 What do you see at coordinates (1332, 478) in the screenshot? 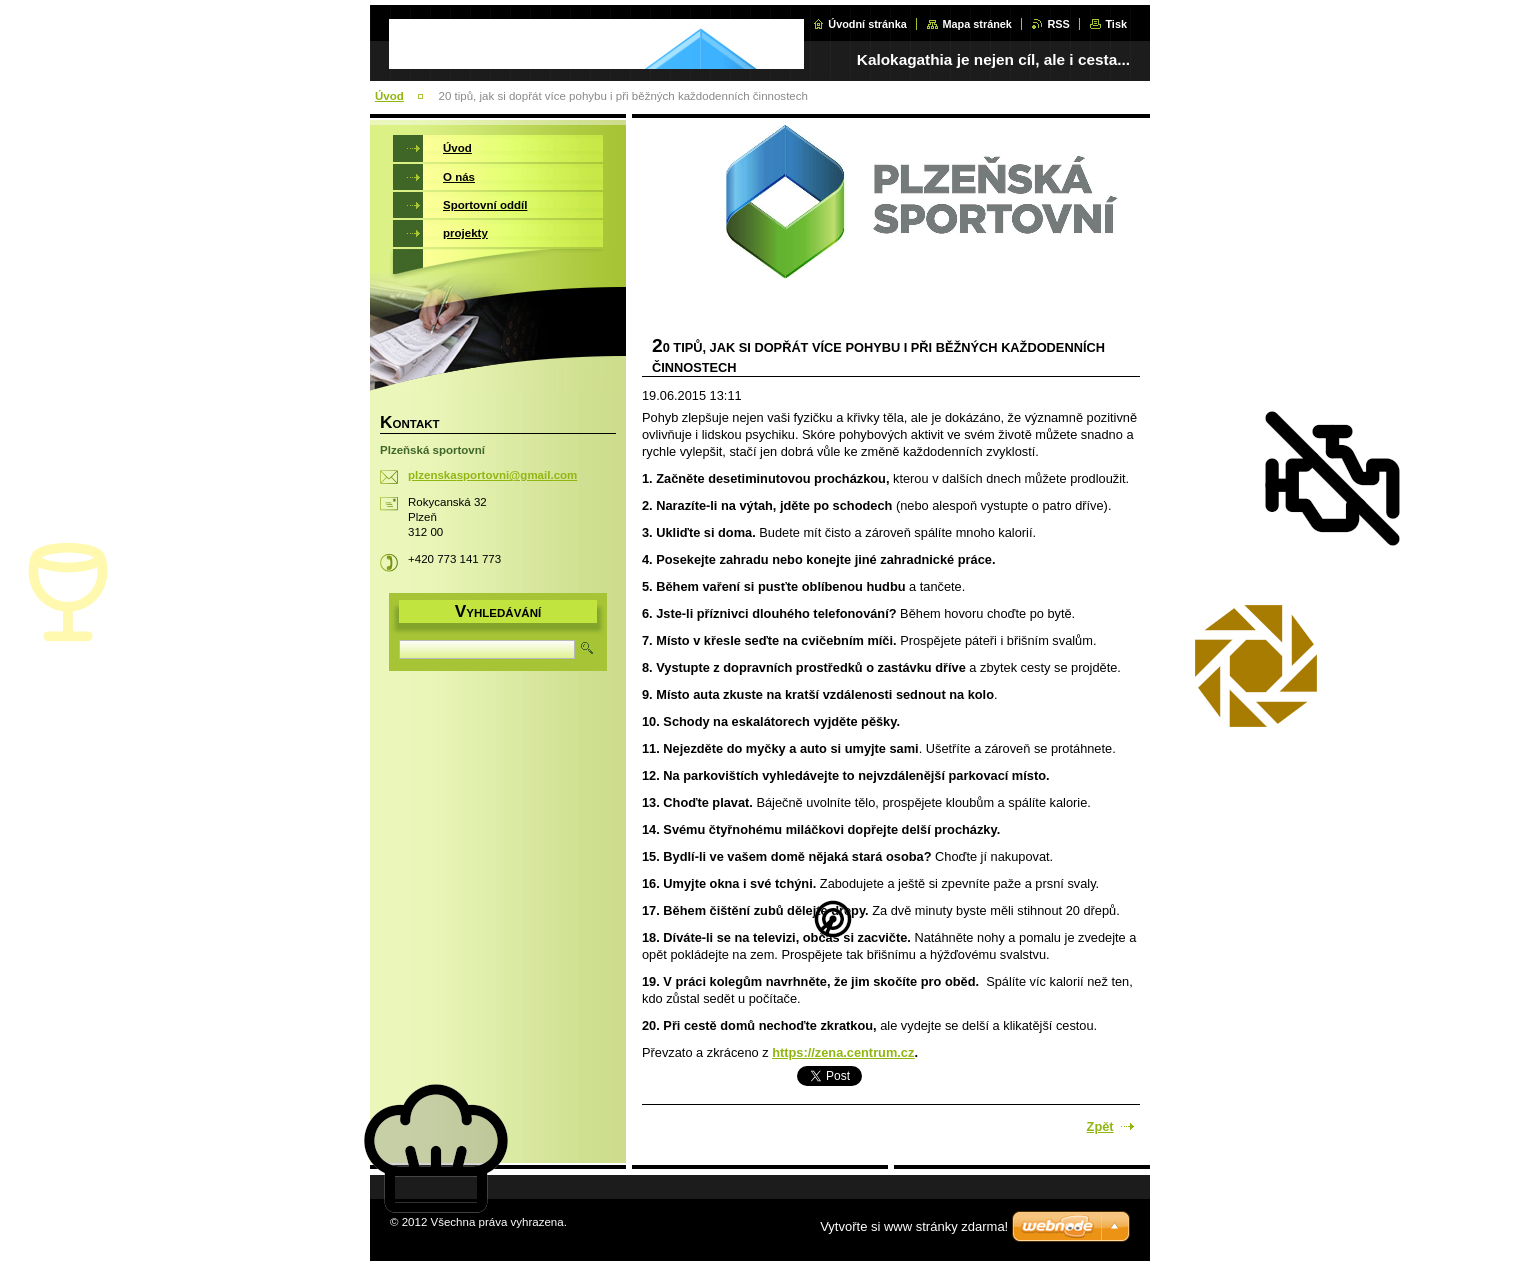
I see `engine disabled or turned off` at bounding box center [1332, 478].